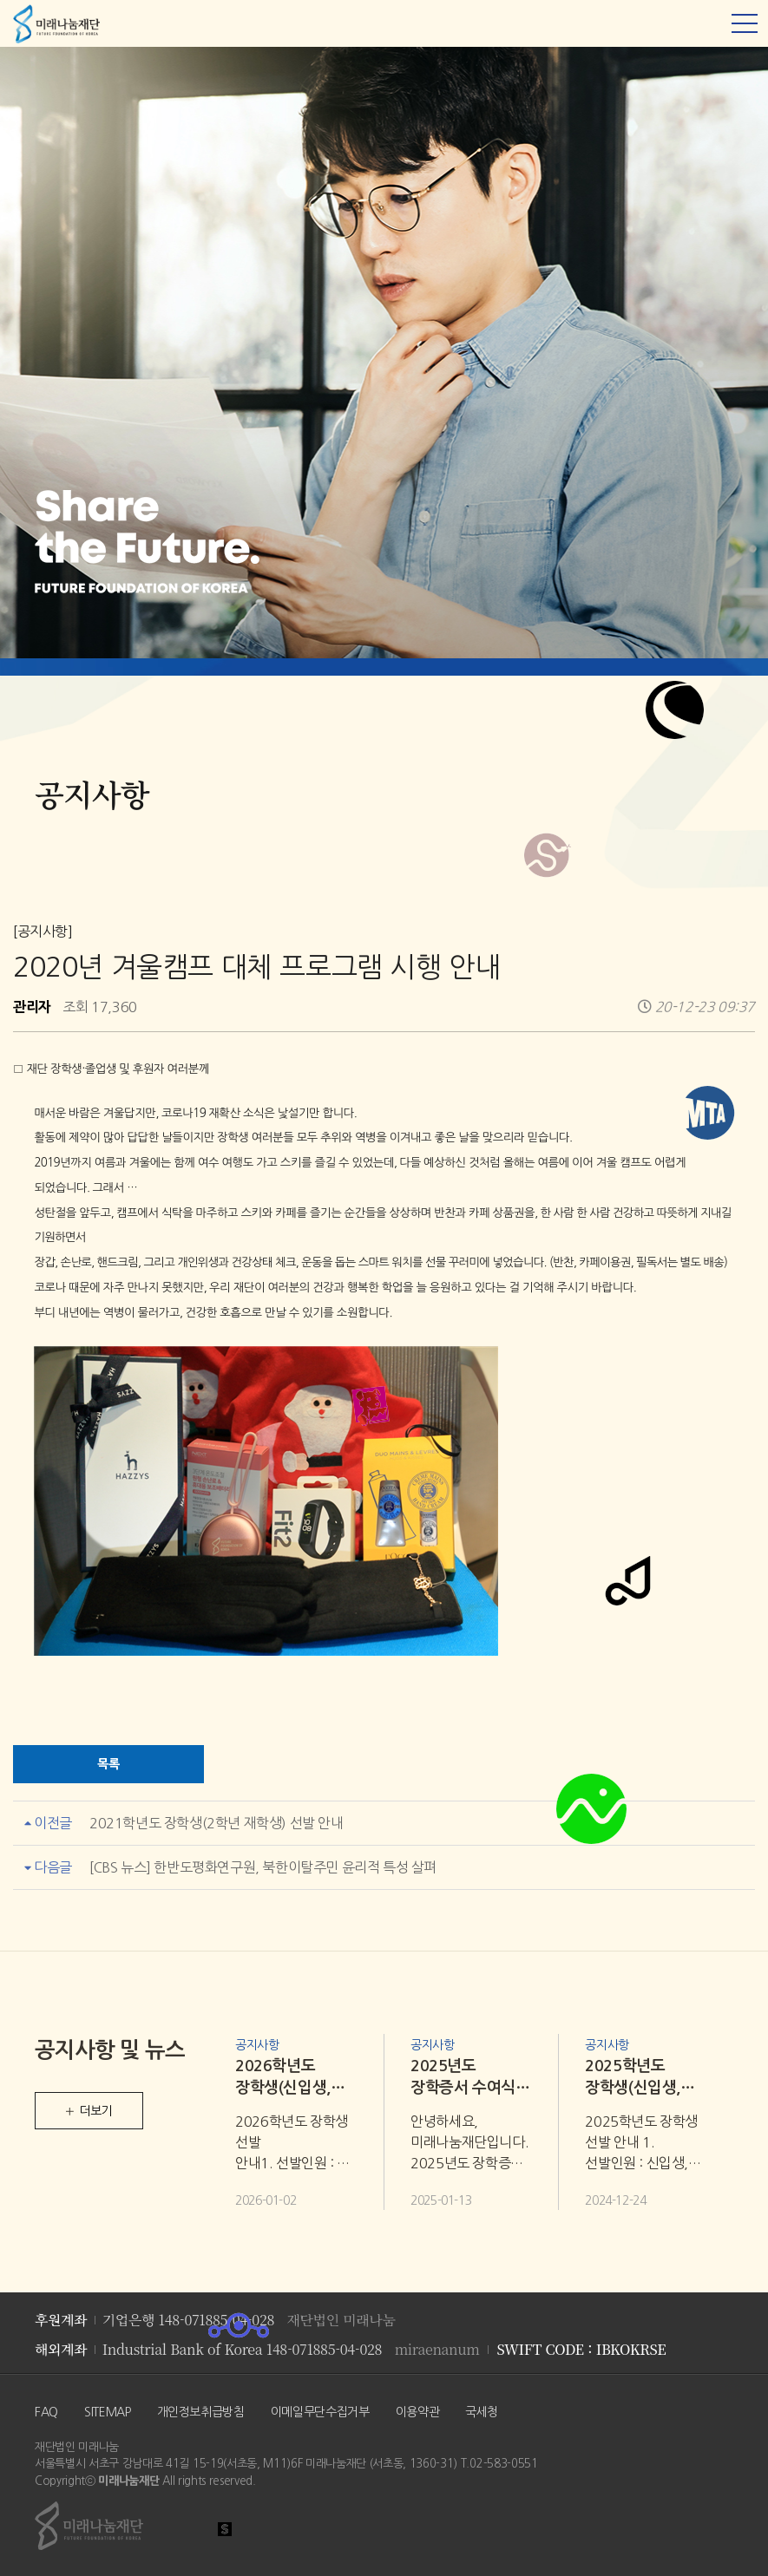 The height and width of the screenshot is (2576, 768). What do you see at coordinates (674, 709) in the screenshot?
I see `celestron brand logo` at bounding box center [674, 709].